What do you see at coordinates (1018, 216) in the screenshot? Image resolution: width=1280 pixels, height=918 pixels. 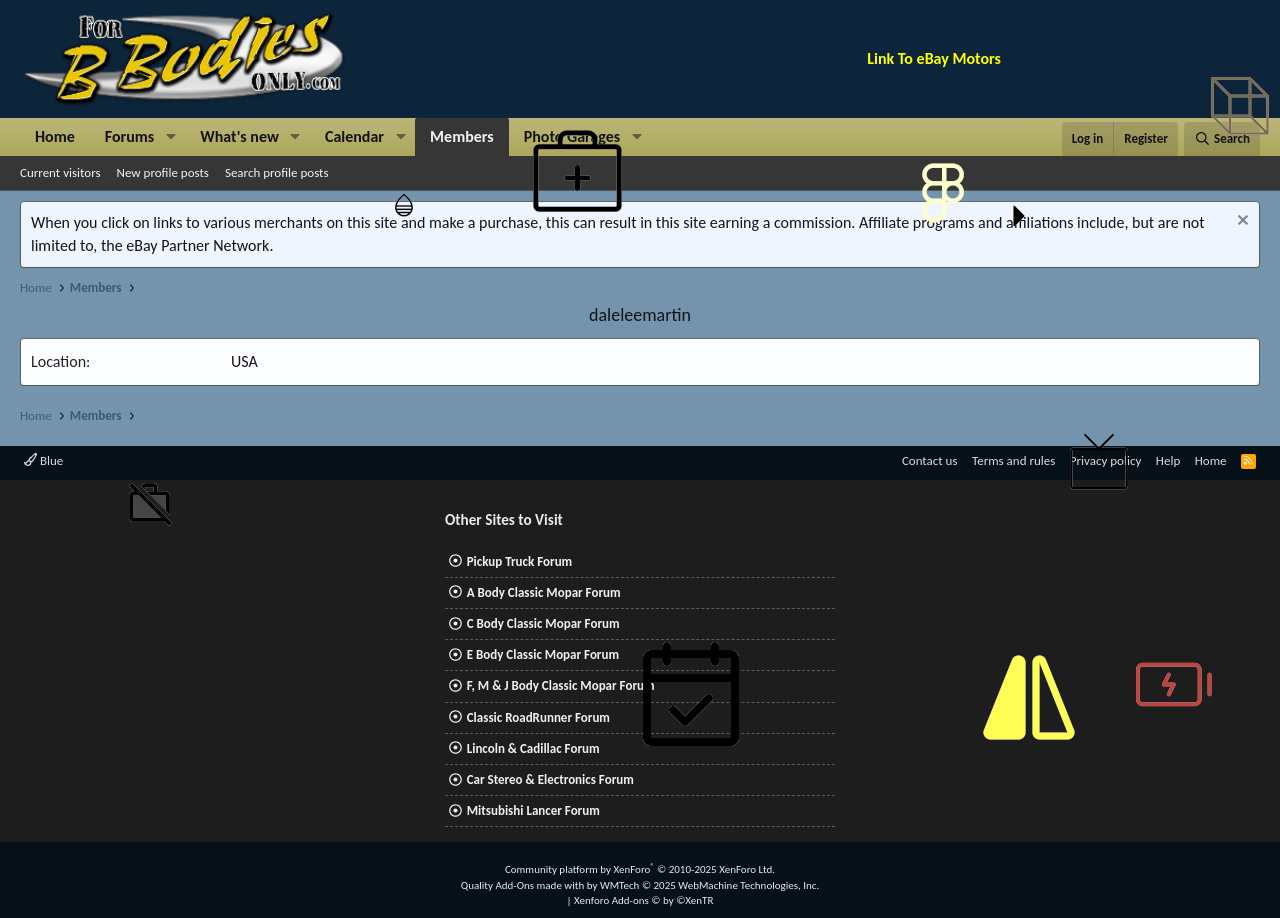 I see `navigate to the next item or screen` at bounding box center [1018, 216].